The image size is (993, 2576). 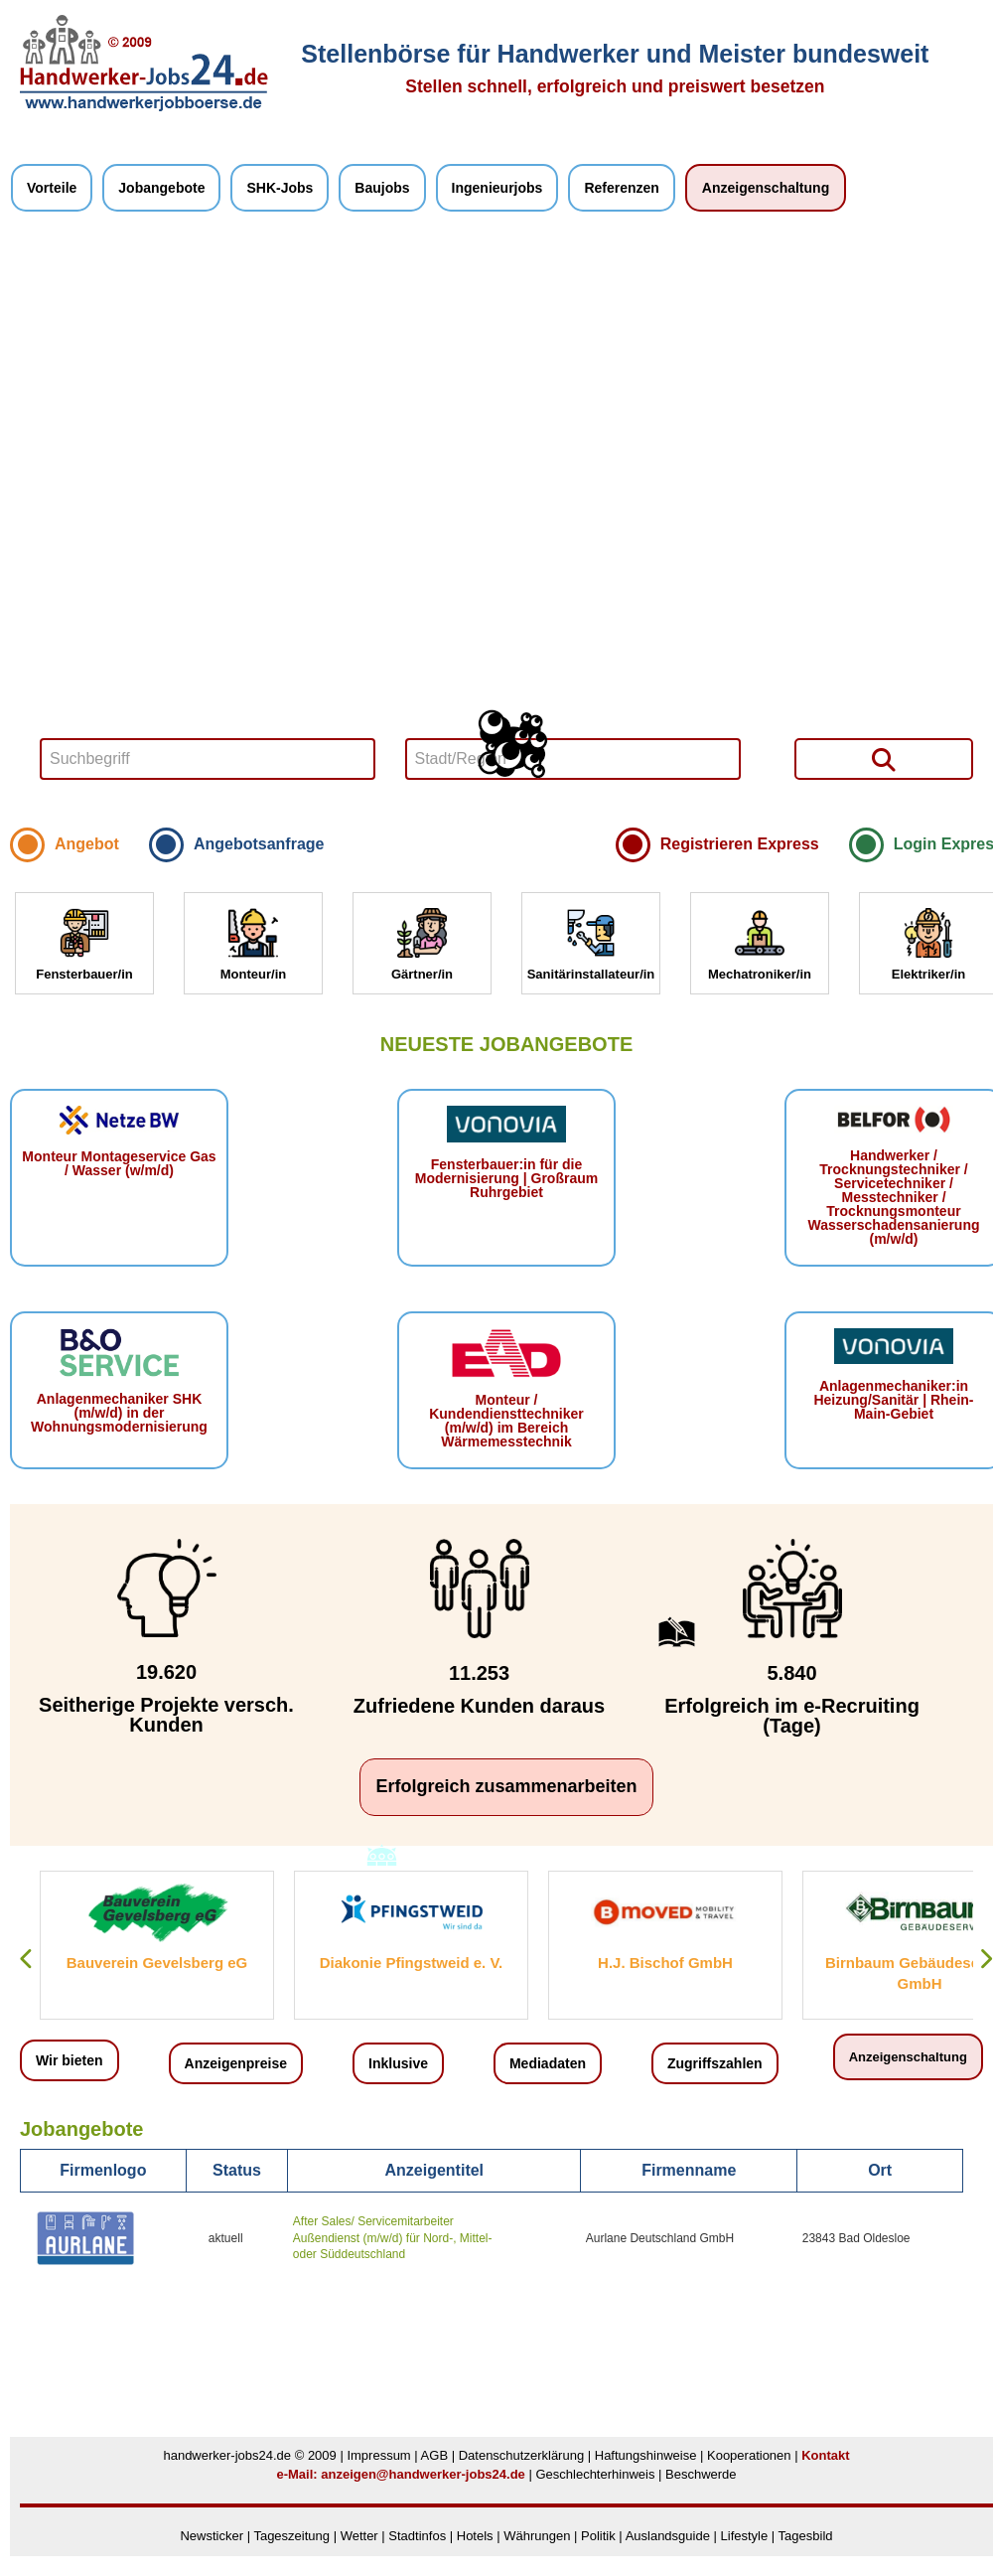 What do you see at coordinates (511, 744) in the screenshot?
I see `indicates foam or bubbles effect in game` at bounding box center [511, 744].